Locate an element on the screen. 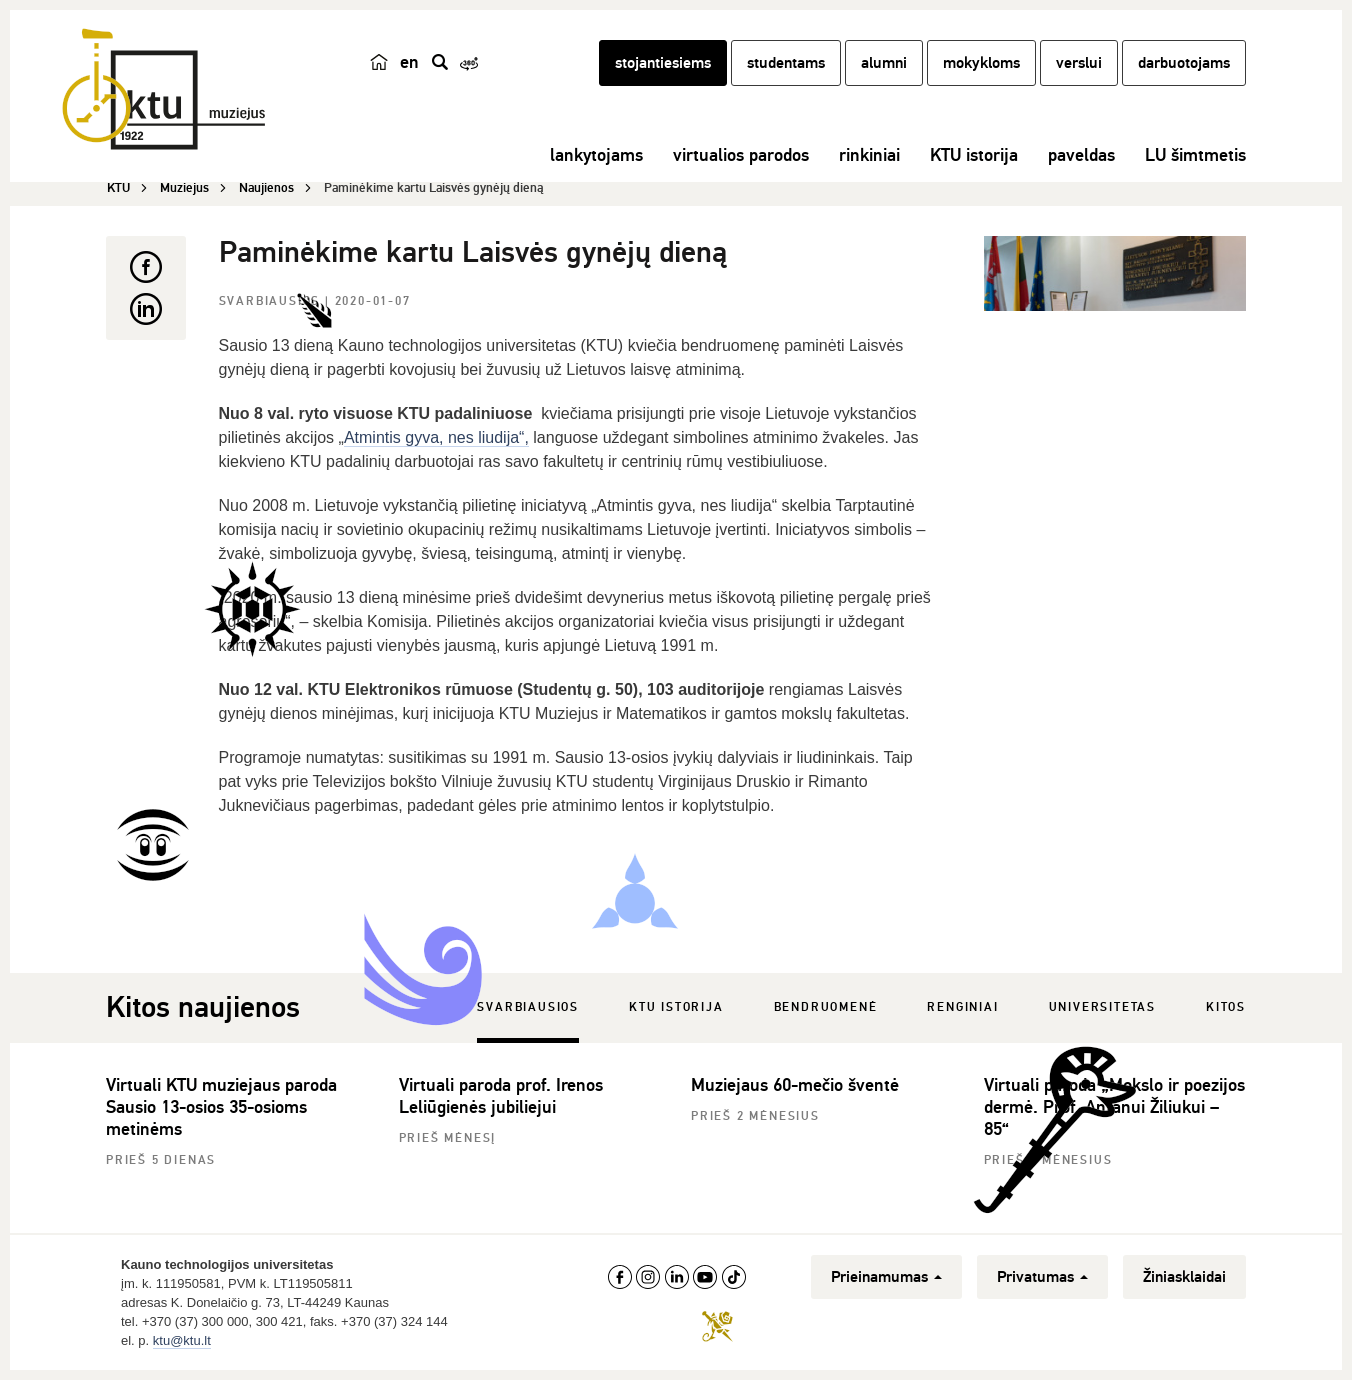 This screenshot has height=1380, width=1352. indicates player has reached level three is located at coordinates (635, 891).